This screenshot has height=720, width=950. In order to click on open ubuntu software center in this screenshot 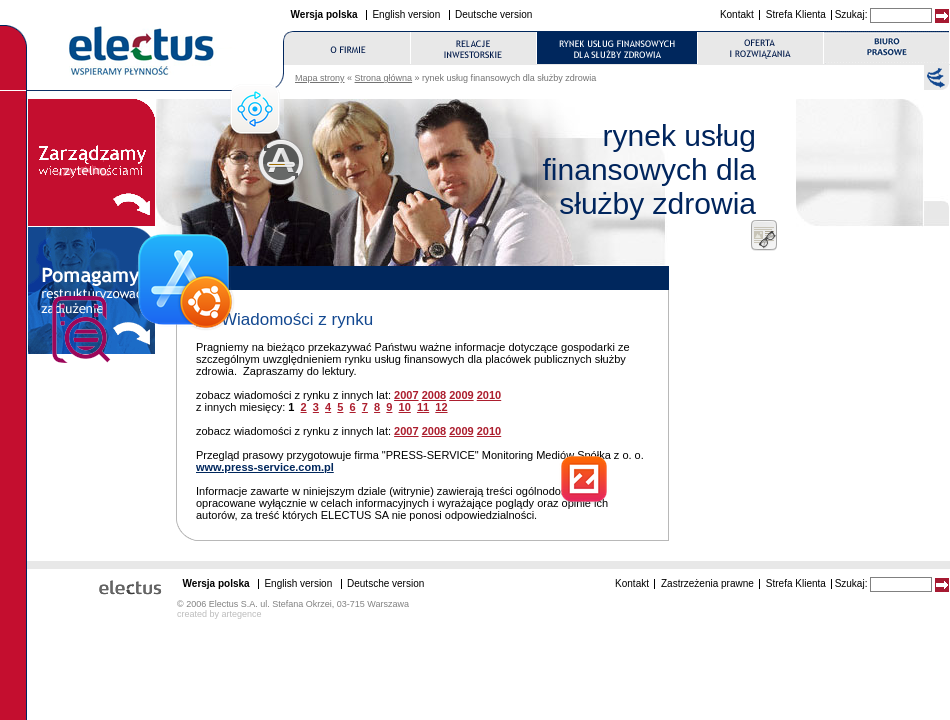, I will do `click(183, 279)`.